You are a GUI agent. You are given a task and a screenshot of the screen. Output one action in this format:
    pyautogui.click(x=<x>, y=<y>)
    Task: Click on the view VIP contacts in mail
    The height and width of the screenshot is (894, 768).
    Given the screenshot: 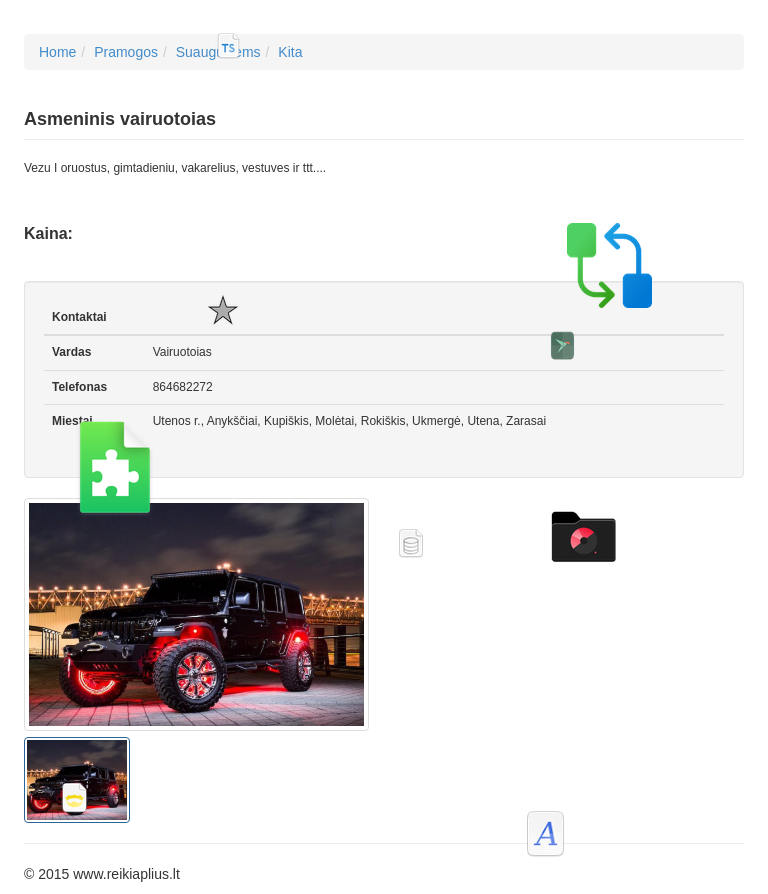 What is the action you would take?
    pyautogui.click(x=223, y=310)
    